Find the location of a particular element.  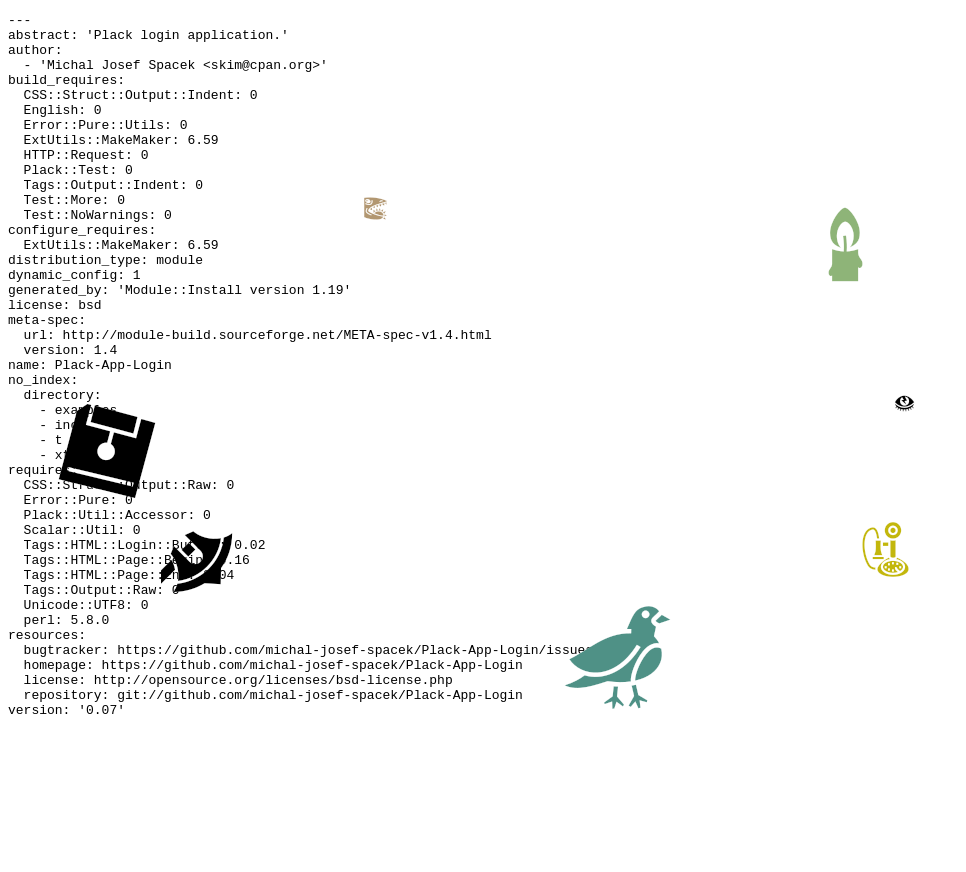

select halberd weapon in game inventory is located at coordinates (196, 565).